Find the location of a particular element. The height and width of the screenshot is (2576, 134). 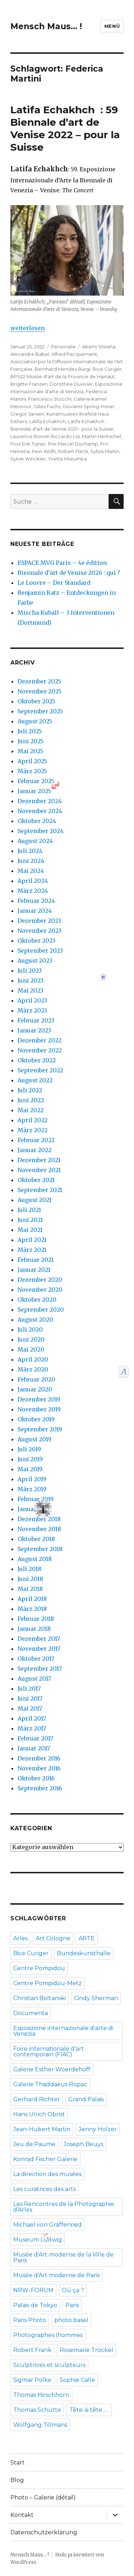

open a font file is located at coordinates (124, 1372).